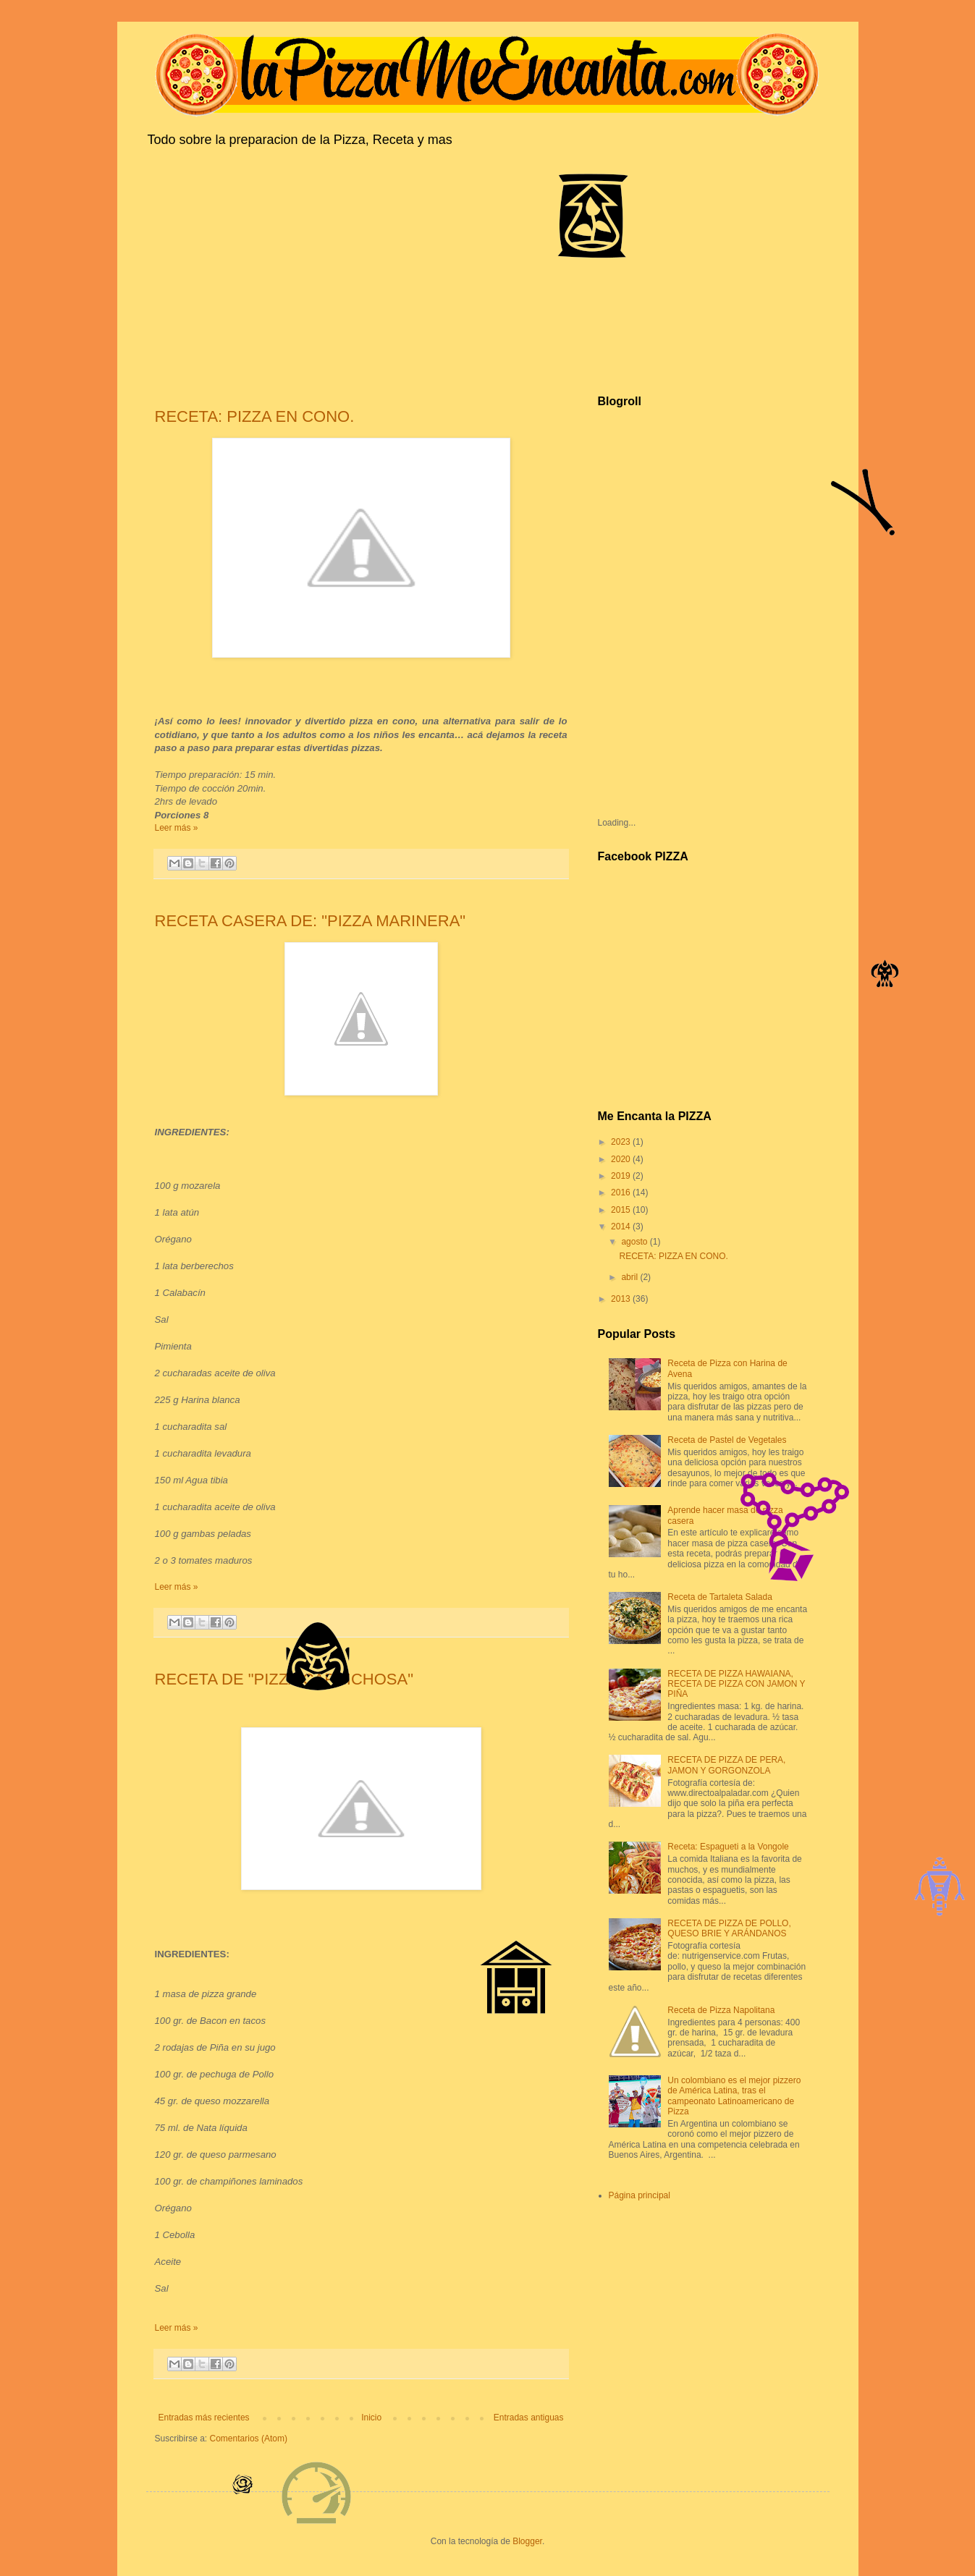 This screenshot has height=2576, width=975. I want to click on robot or automation feature, so click(940, 1886).